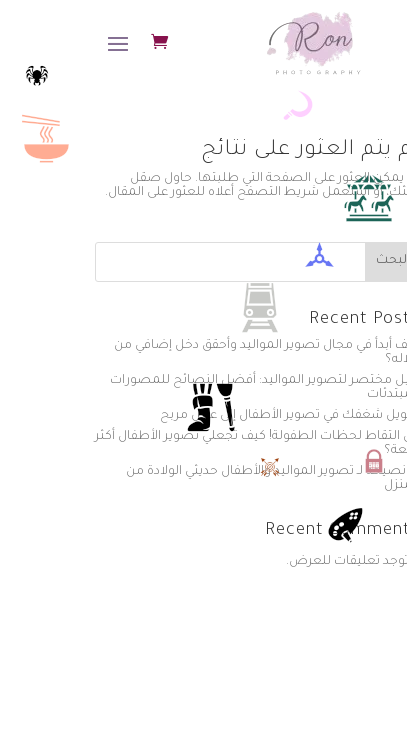  I want to click on browse asian cuisine or noodle dishes, so click(46, 138).